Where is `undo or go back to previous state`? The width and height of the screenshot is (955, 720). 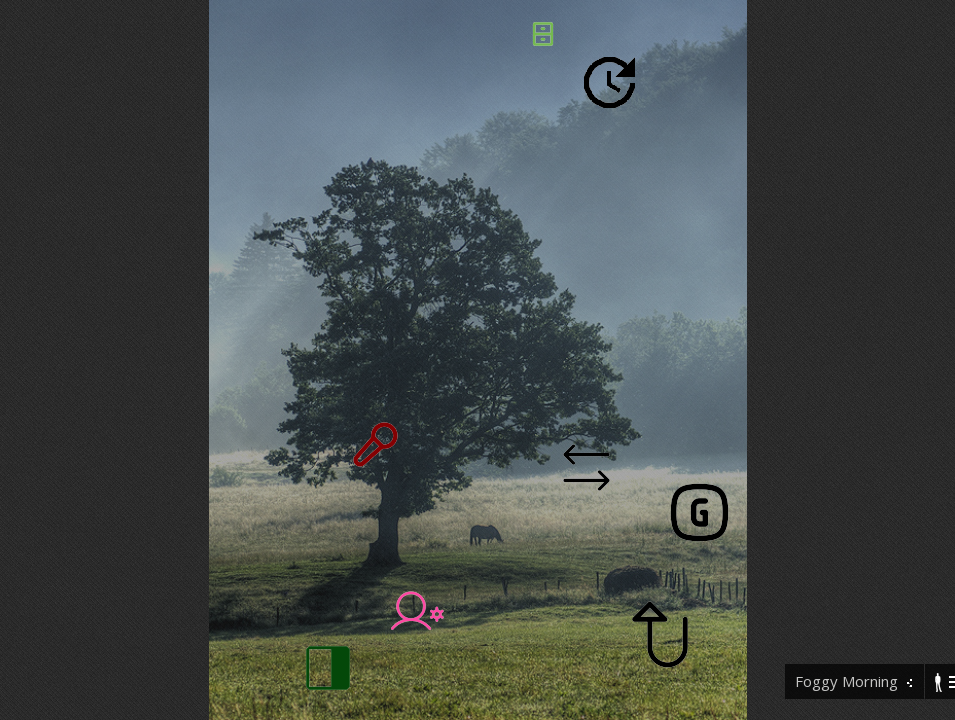 undo or go back to previous state is located at coordinates (662, 634).